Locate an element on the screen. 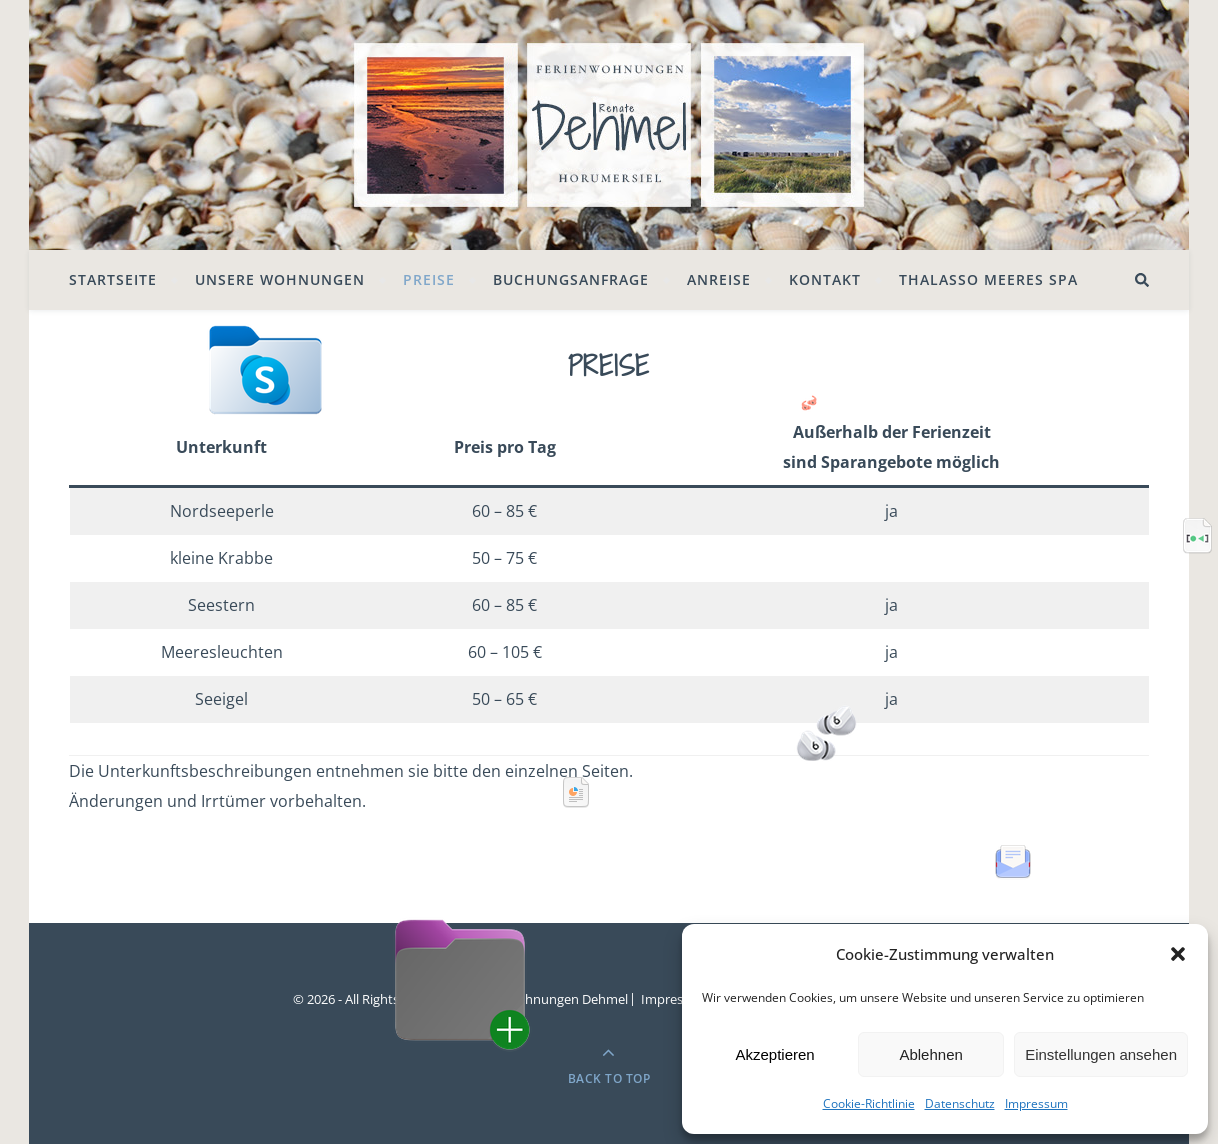  indicates a message has been read is located at coordinates (1013, 862).